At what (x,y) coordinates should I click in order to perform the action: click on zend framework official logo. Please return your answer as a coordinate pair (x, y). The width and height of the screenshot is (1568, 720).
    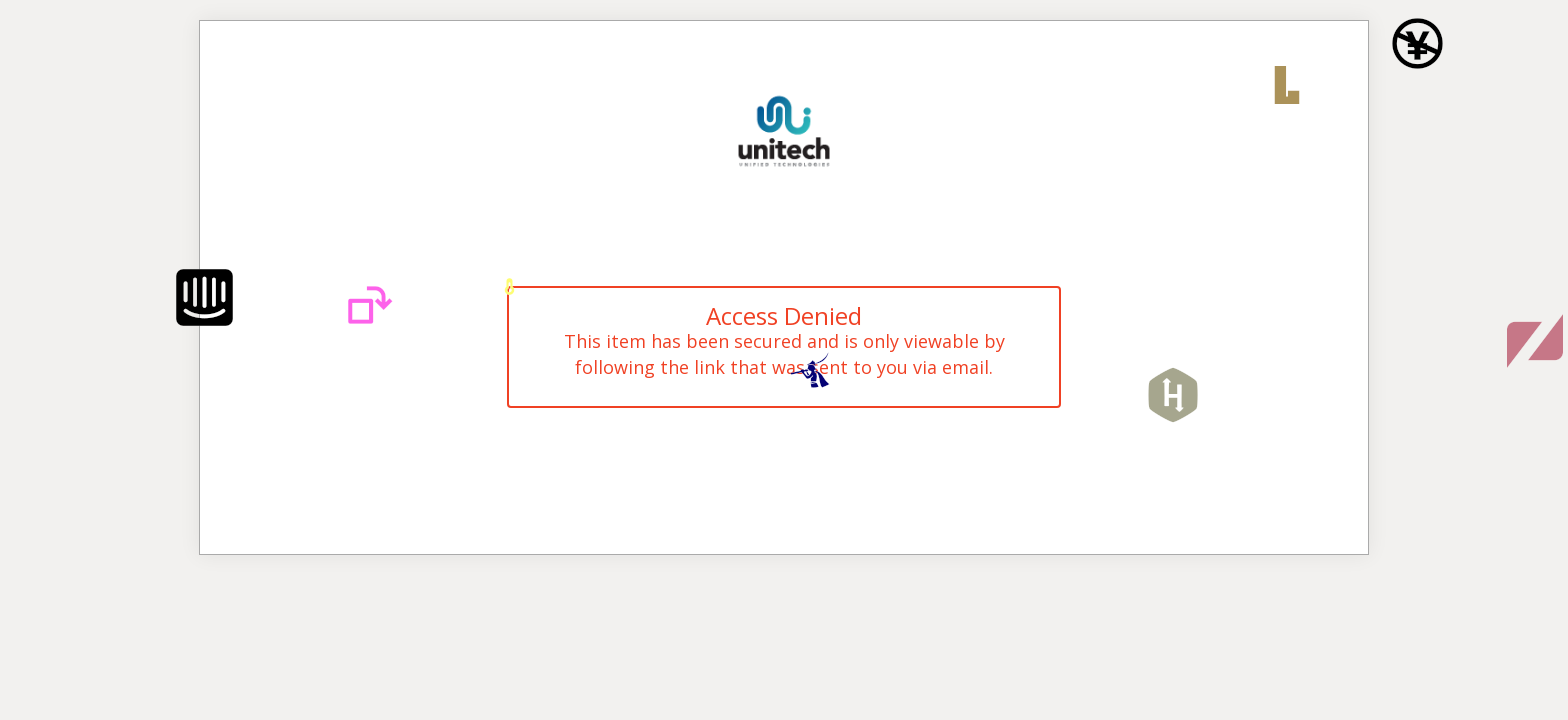
    Looking at the image, I should click on (1535, 341).